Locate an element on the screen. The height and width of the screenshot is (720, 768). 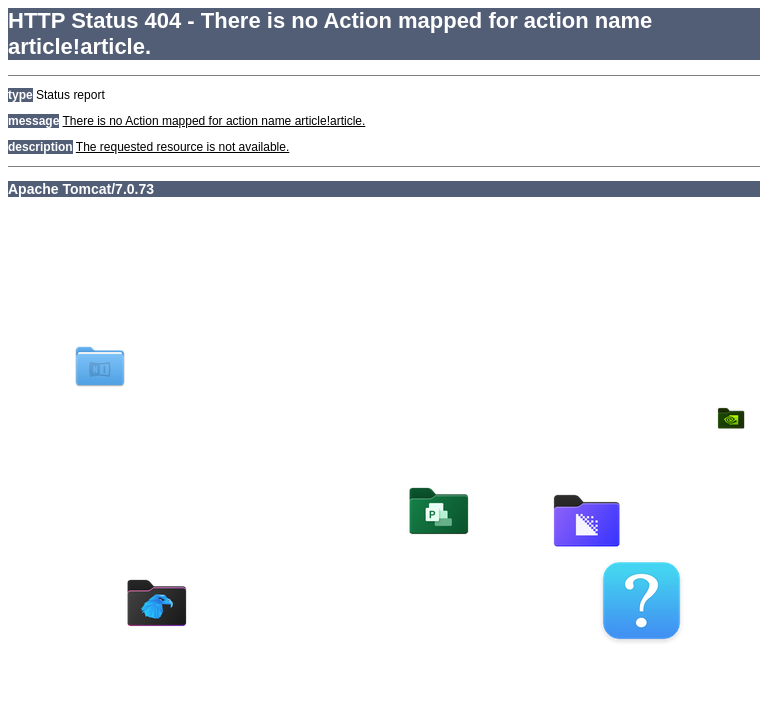
open nvidia files folder is located at coordinates (731, 419).